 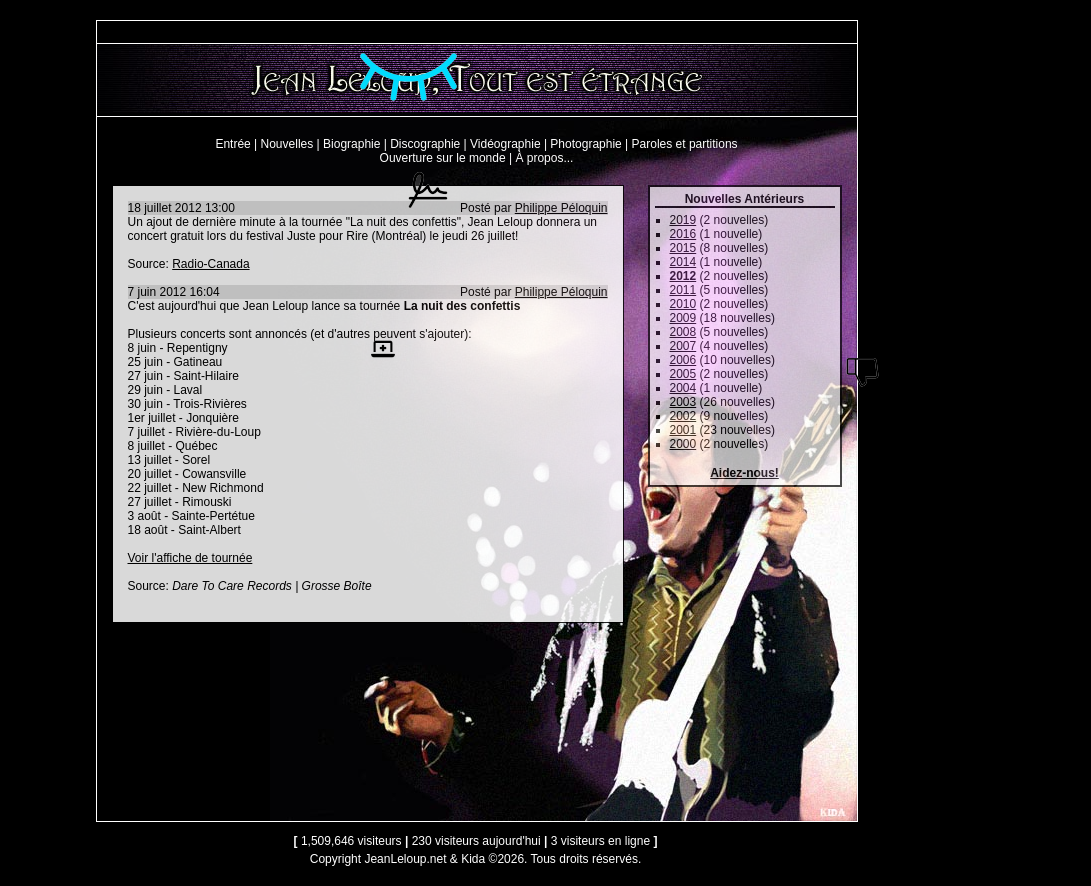 I want to click on add your signature to a document, so click(x=428, y=190).